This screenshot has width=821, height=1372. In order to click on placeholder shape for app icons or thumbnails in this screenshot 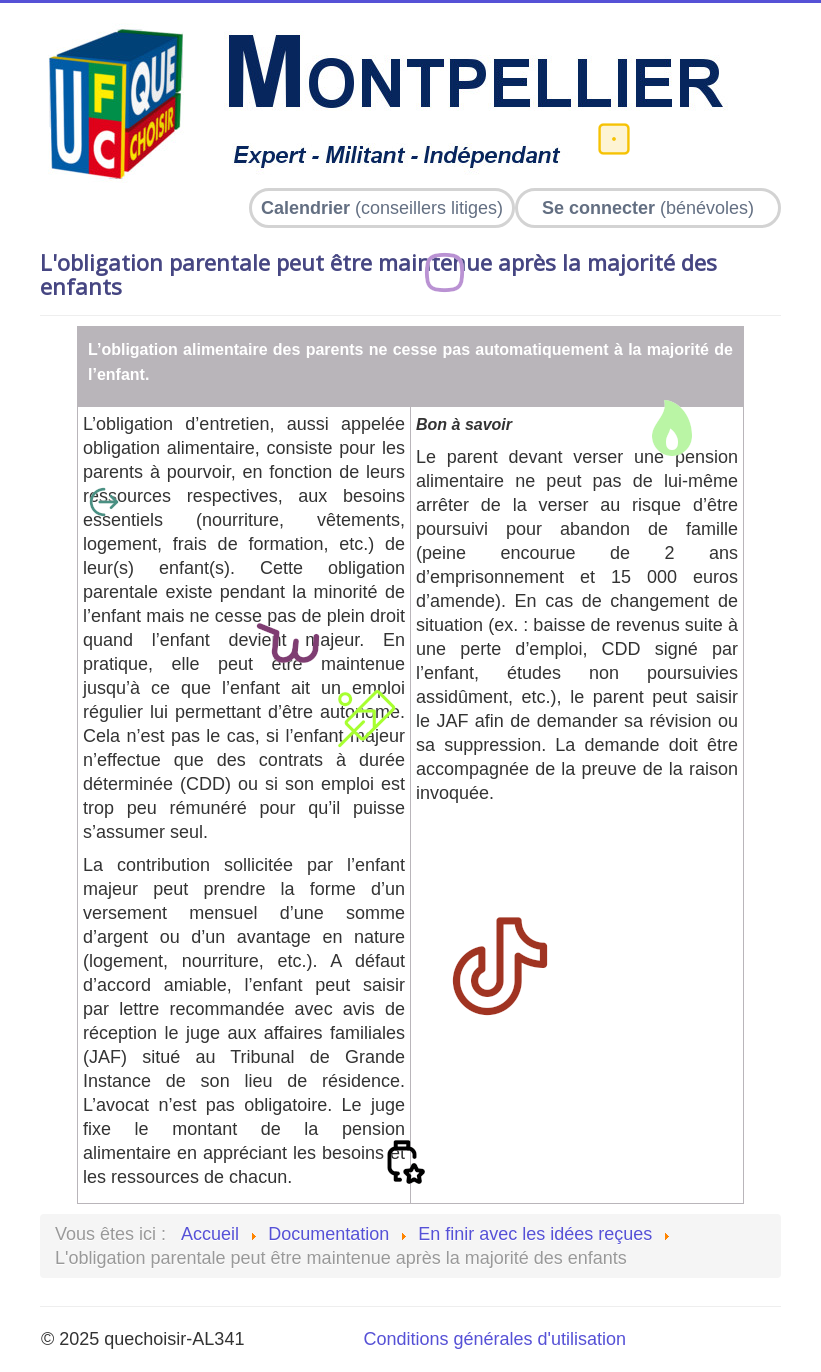, I will do `click(444, 272)`.